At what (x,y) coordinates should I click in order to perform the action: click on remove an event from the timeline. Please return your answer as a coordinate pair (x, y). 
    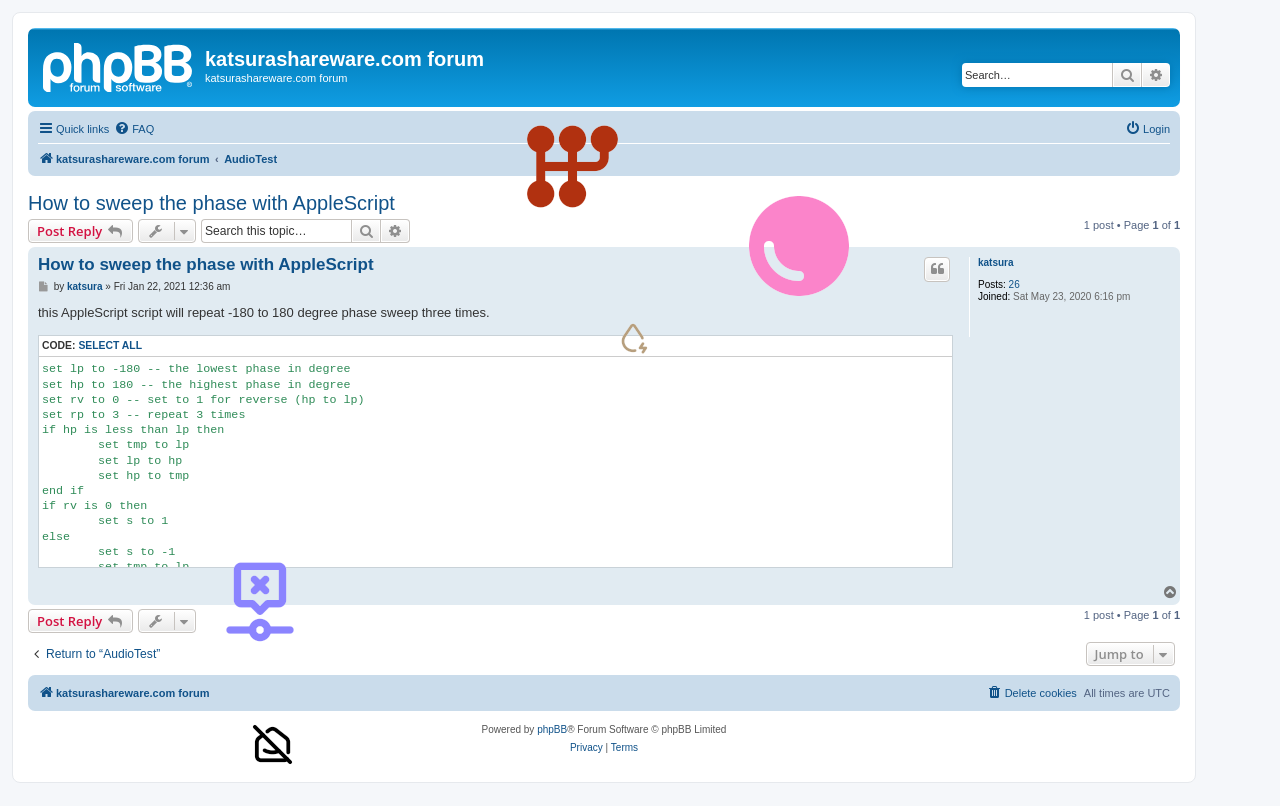
    Looking at the image, I should click on (260, 600).